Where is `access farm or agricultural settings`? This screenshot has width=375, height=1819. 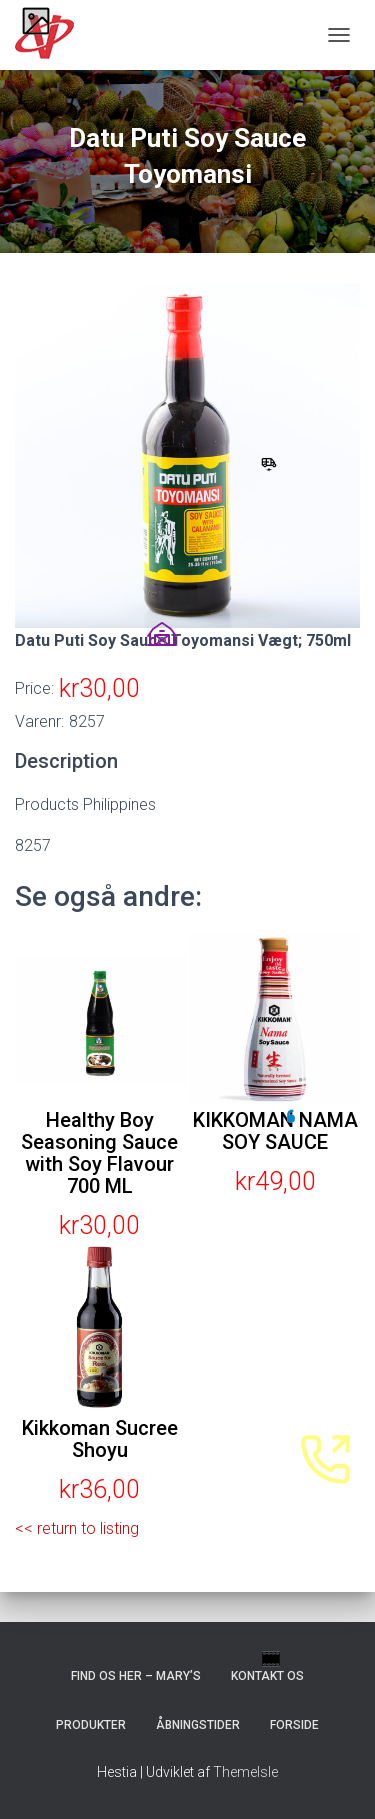 access farm or agricultural settings is located at coordinates (162, 636).